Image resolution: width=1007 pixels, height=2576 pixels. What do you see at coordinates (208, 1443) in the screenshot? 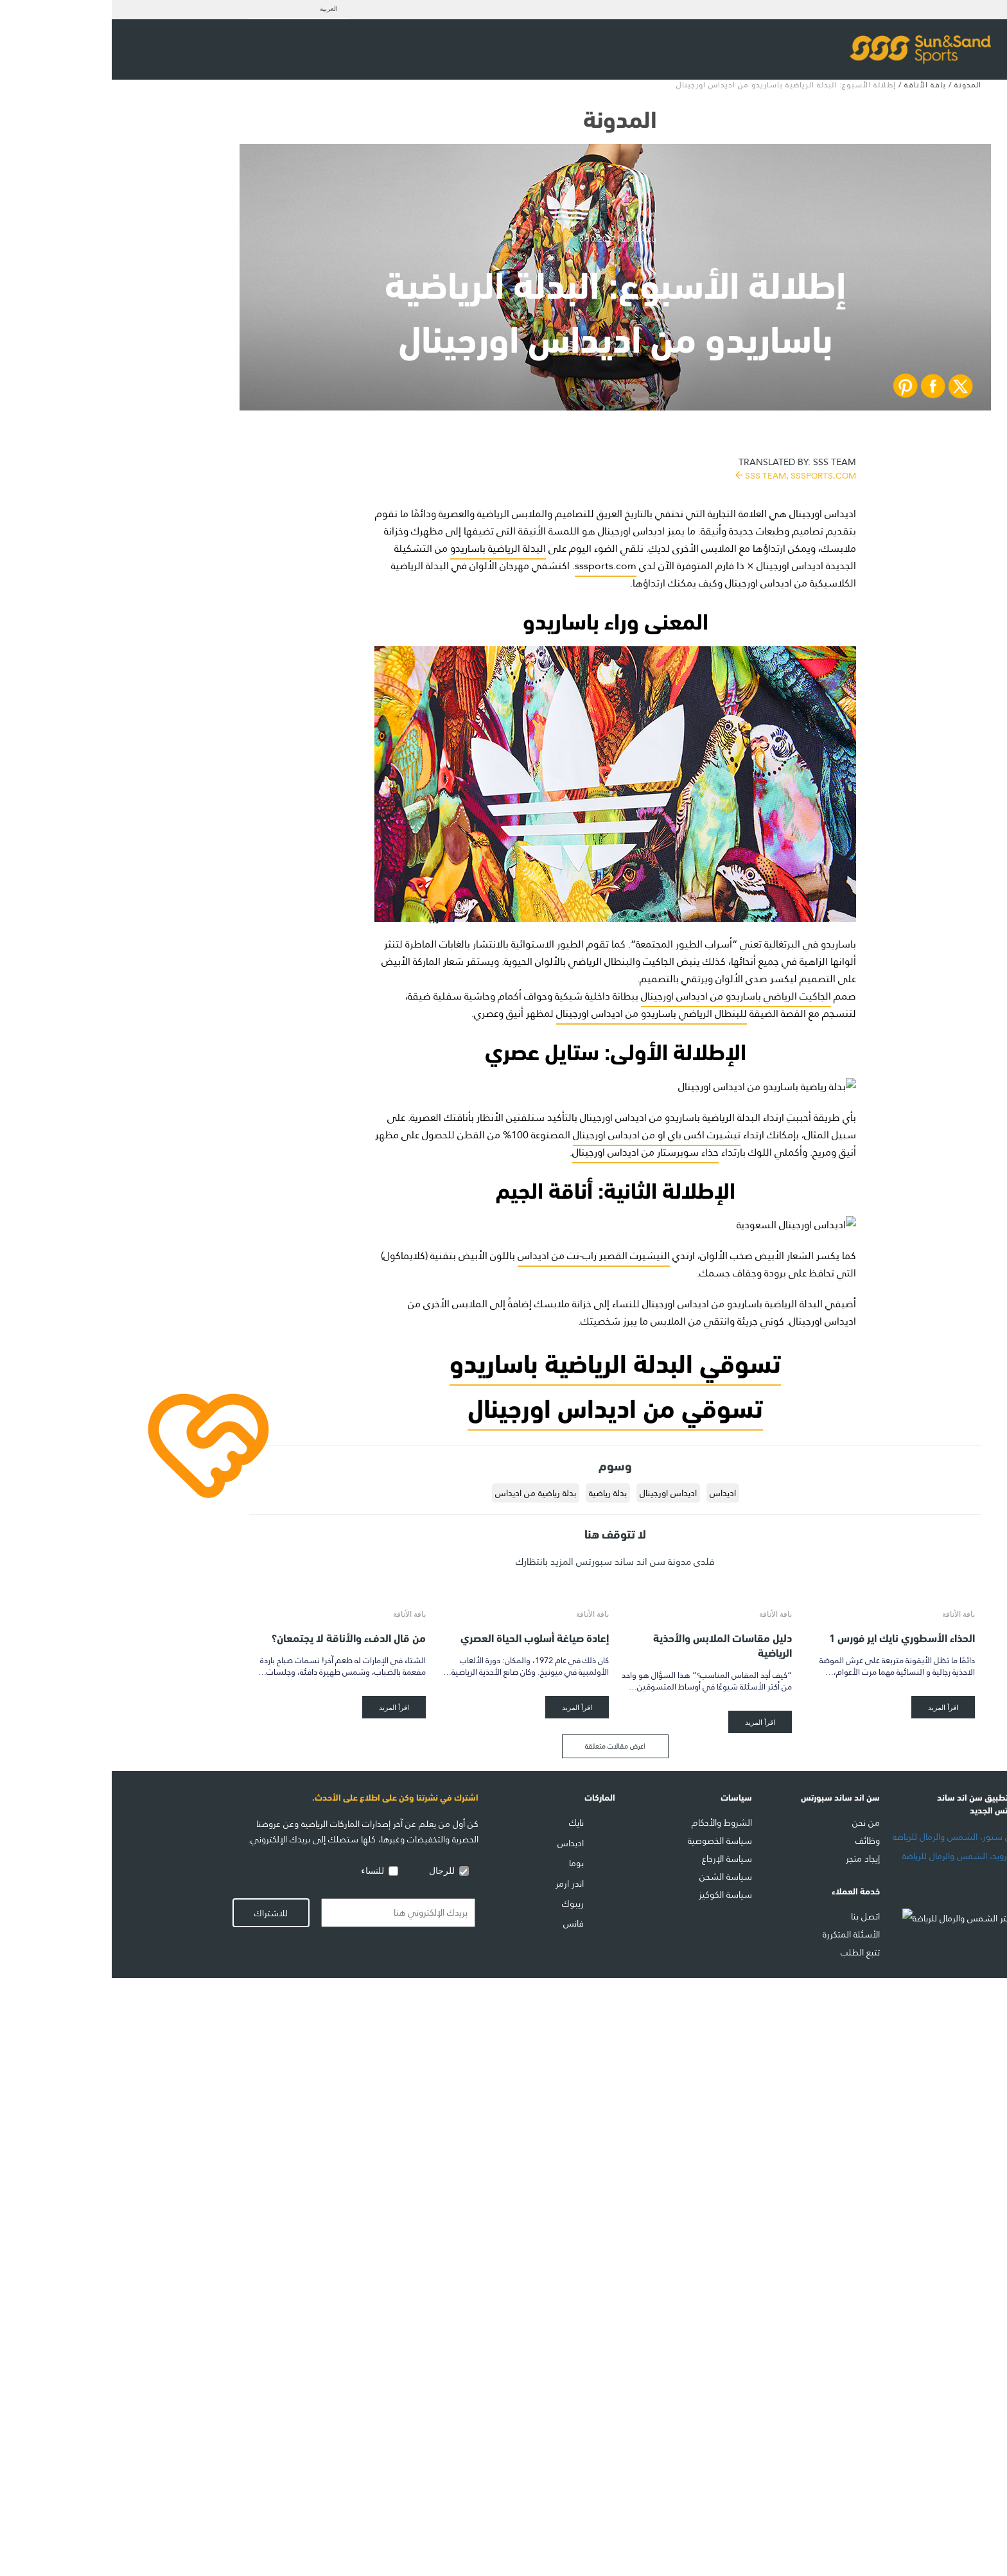
I see `access partnership or collaboration features` at bounding box center [208, 1443].